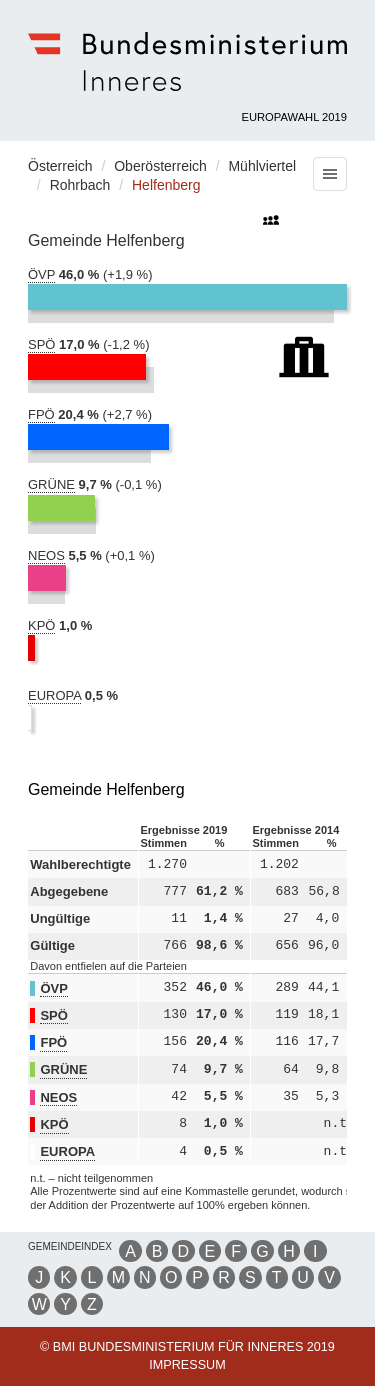 This screenshot has width=375, height=1386. What do you see at coordinates (304, 357) in the screenshot?
I see `find luggage deposit or storage facilities` at bounding box center [304, 357].